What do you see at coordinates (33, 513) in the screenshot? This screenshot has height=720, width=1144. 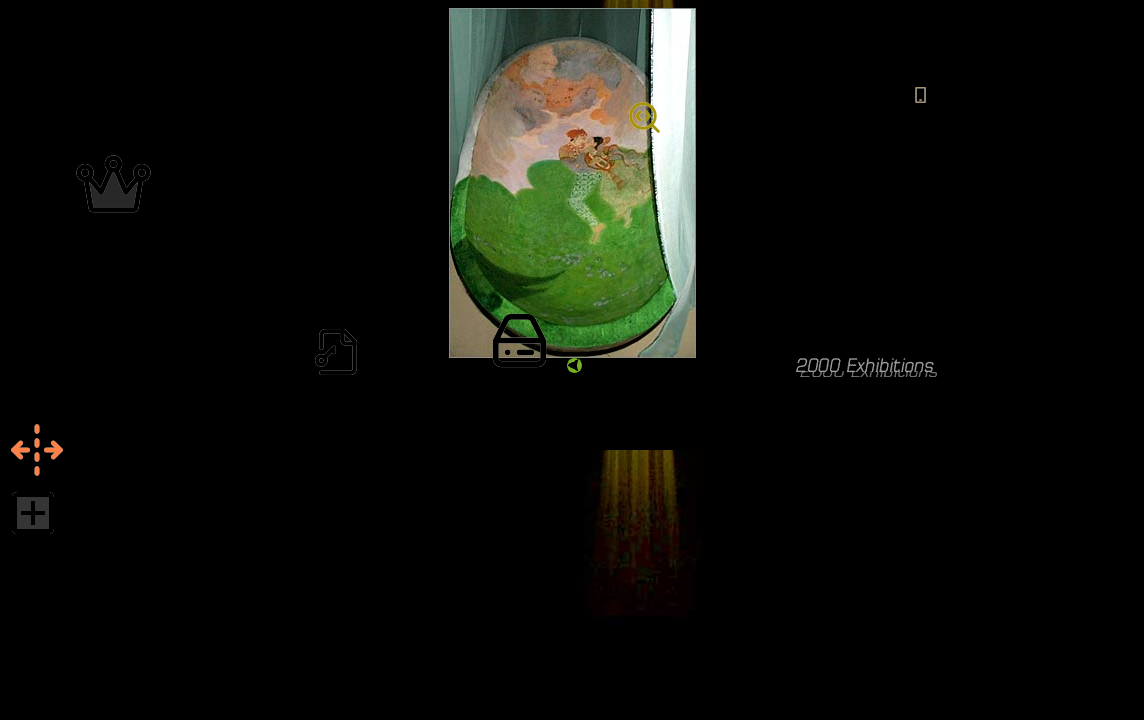 I see `add a new item or content` at bounding box center [33, 513].